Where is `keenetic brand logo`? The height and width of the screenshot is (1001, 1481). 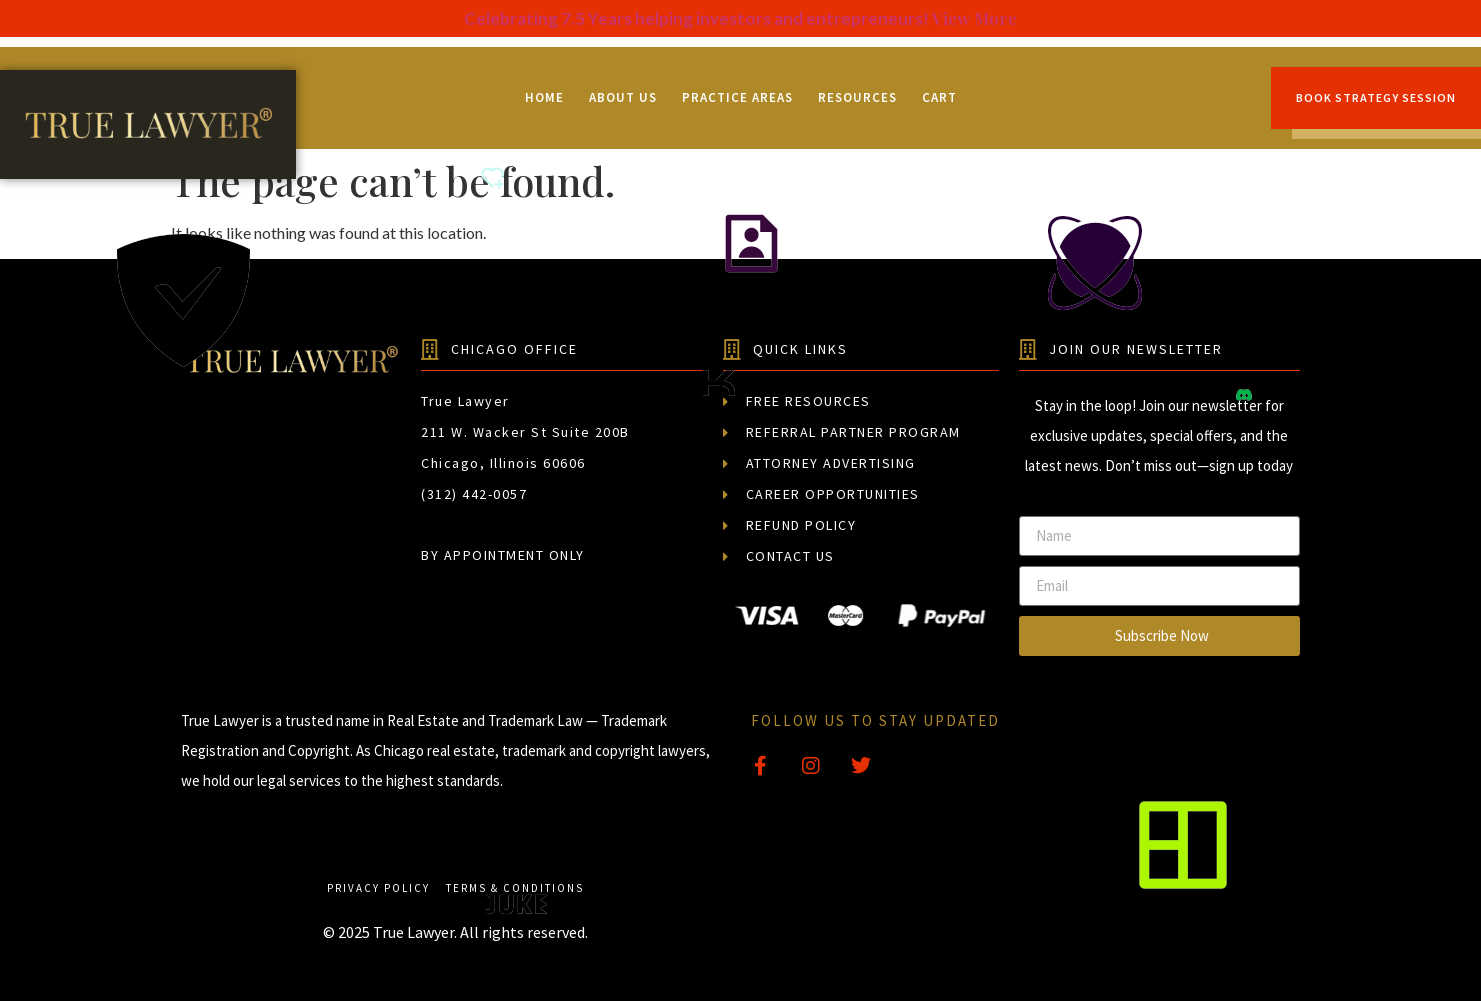
keenetic brand logo is located at coordinates (719, 383).